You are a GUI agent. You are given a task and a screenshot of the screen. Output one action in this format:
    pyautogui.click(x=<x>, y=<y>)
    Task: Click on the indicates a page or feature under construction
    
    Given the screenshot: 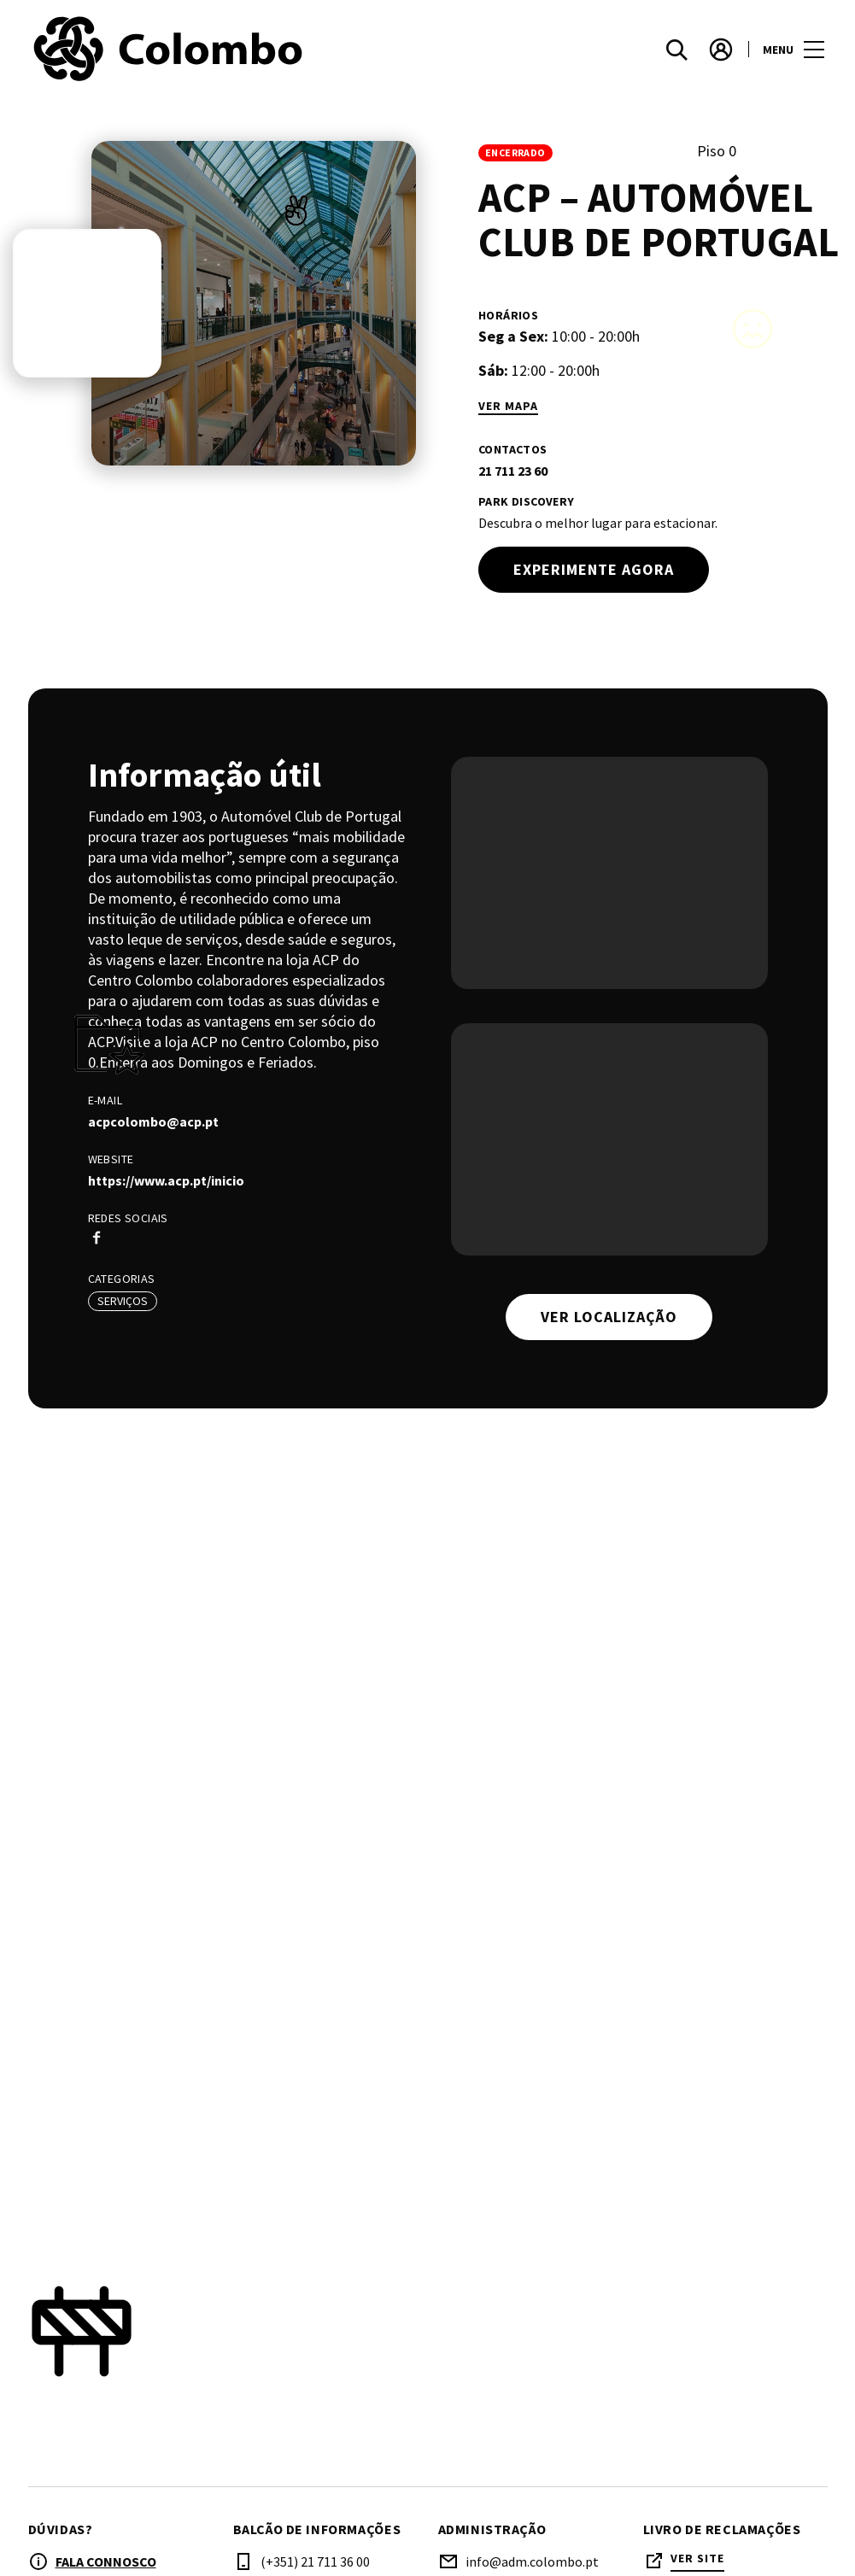 What is the action you would take?
    pyautogui.click(x=81, y=2331)
    